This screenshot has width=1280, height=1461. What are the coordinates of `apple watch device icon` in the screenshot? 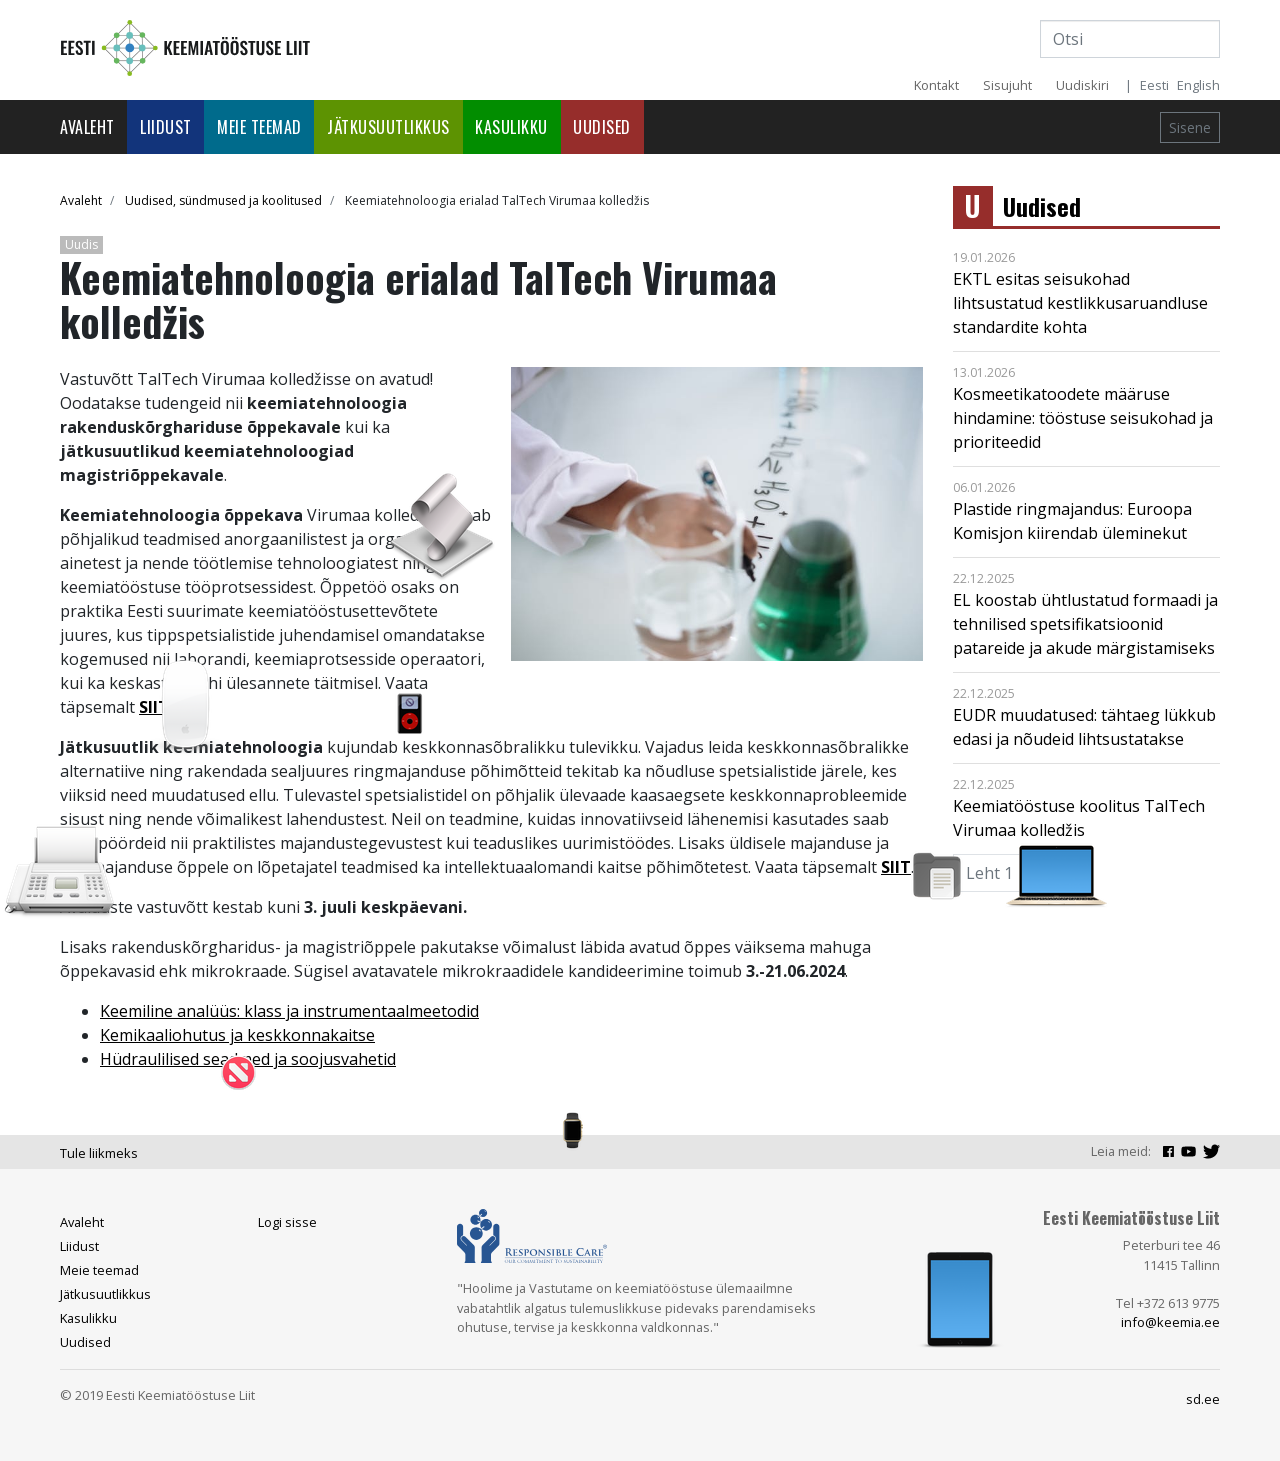 It's located at (572, 1130).